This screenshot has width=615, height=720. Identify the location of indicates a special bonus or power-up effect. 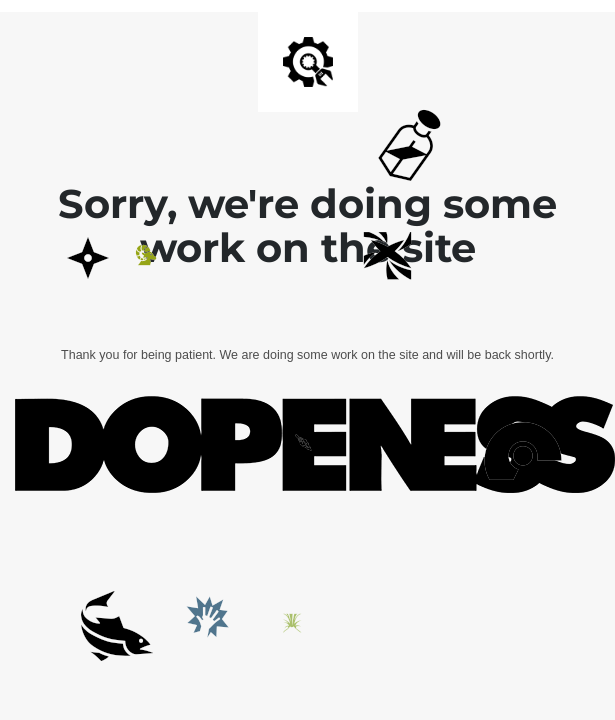
(387, 255).